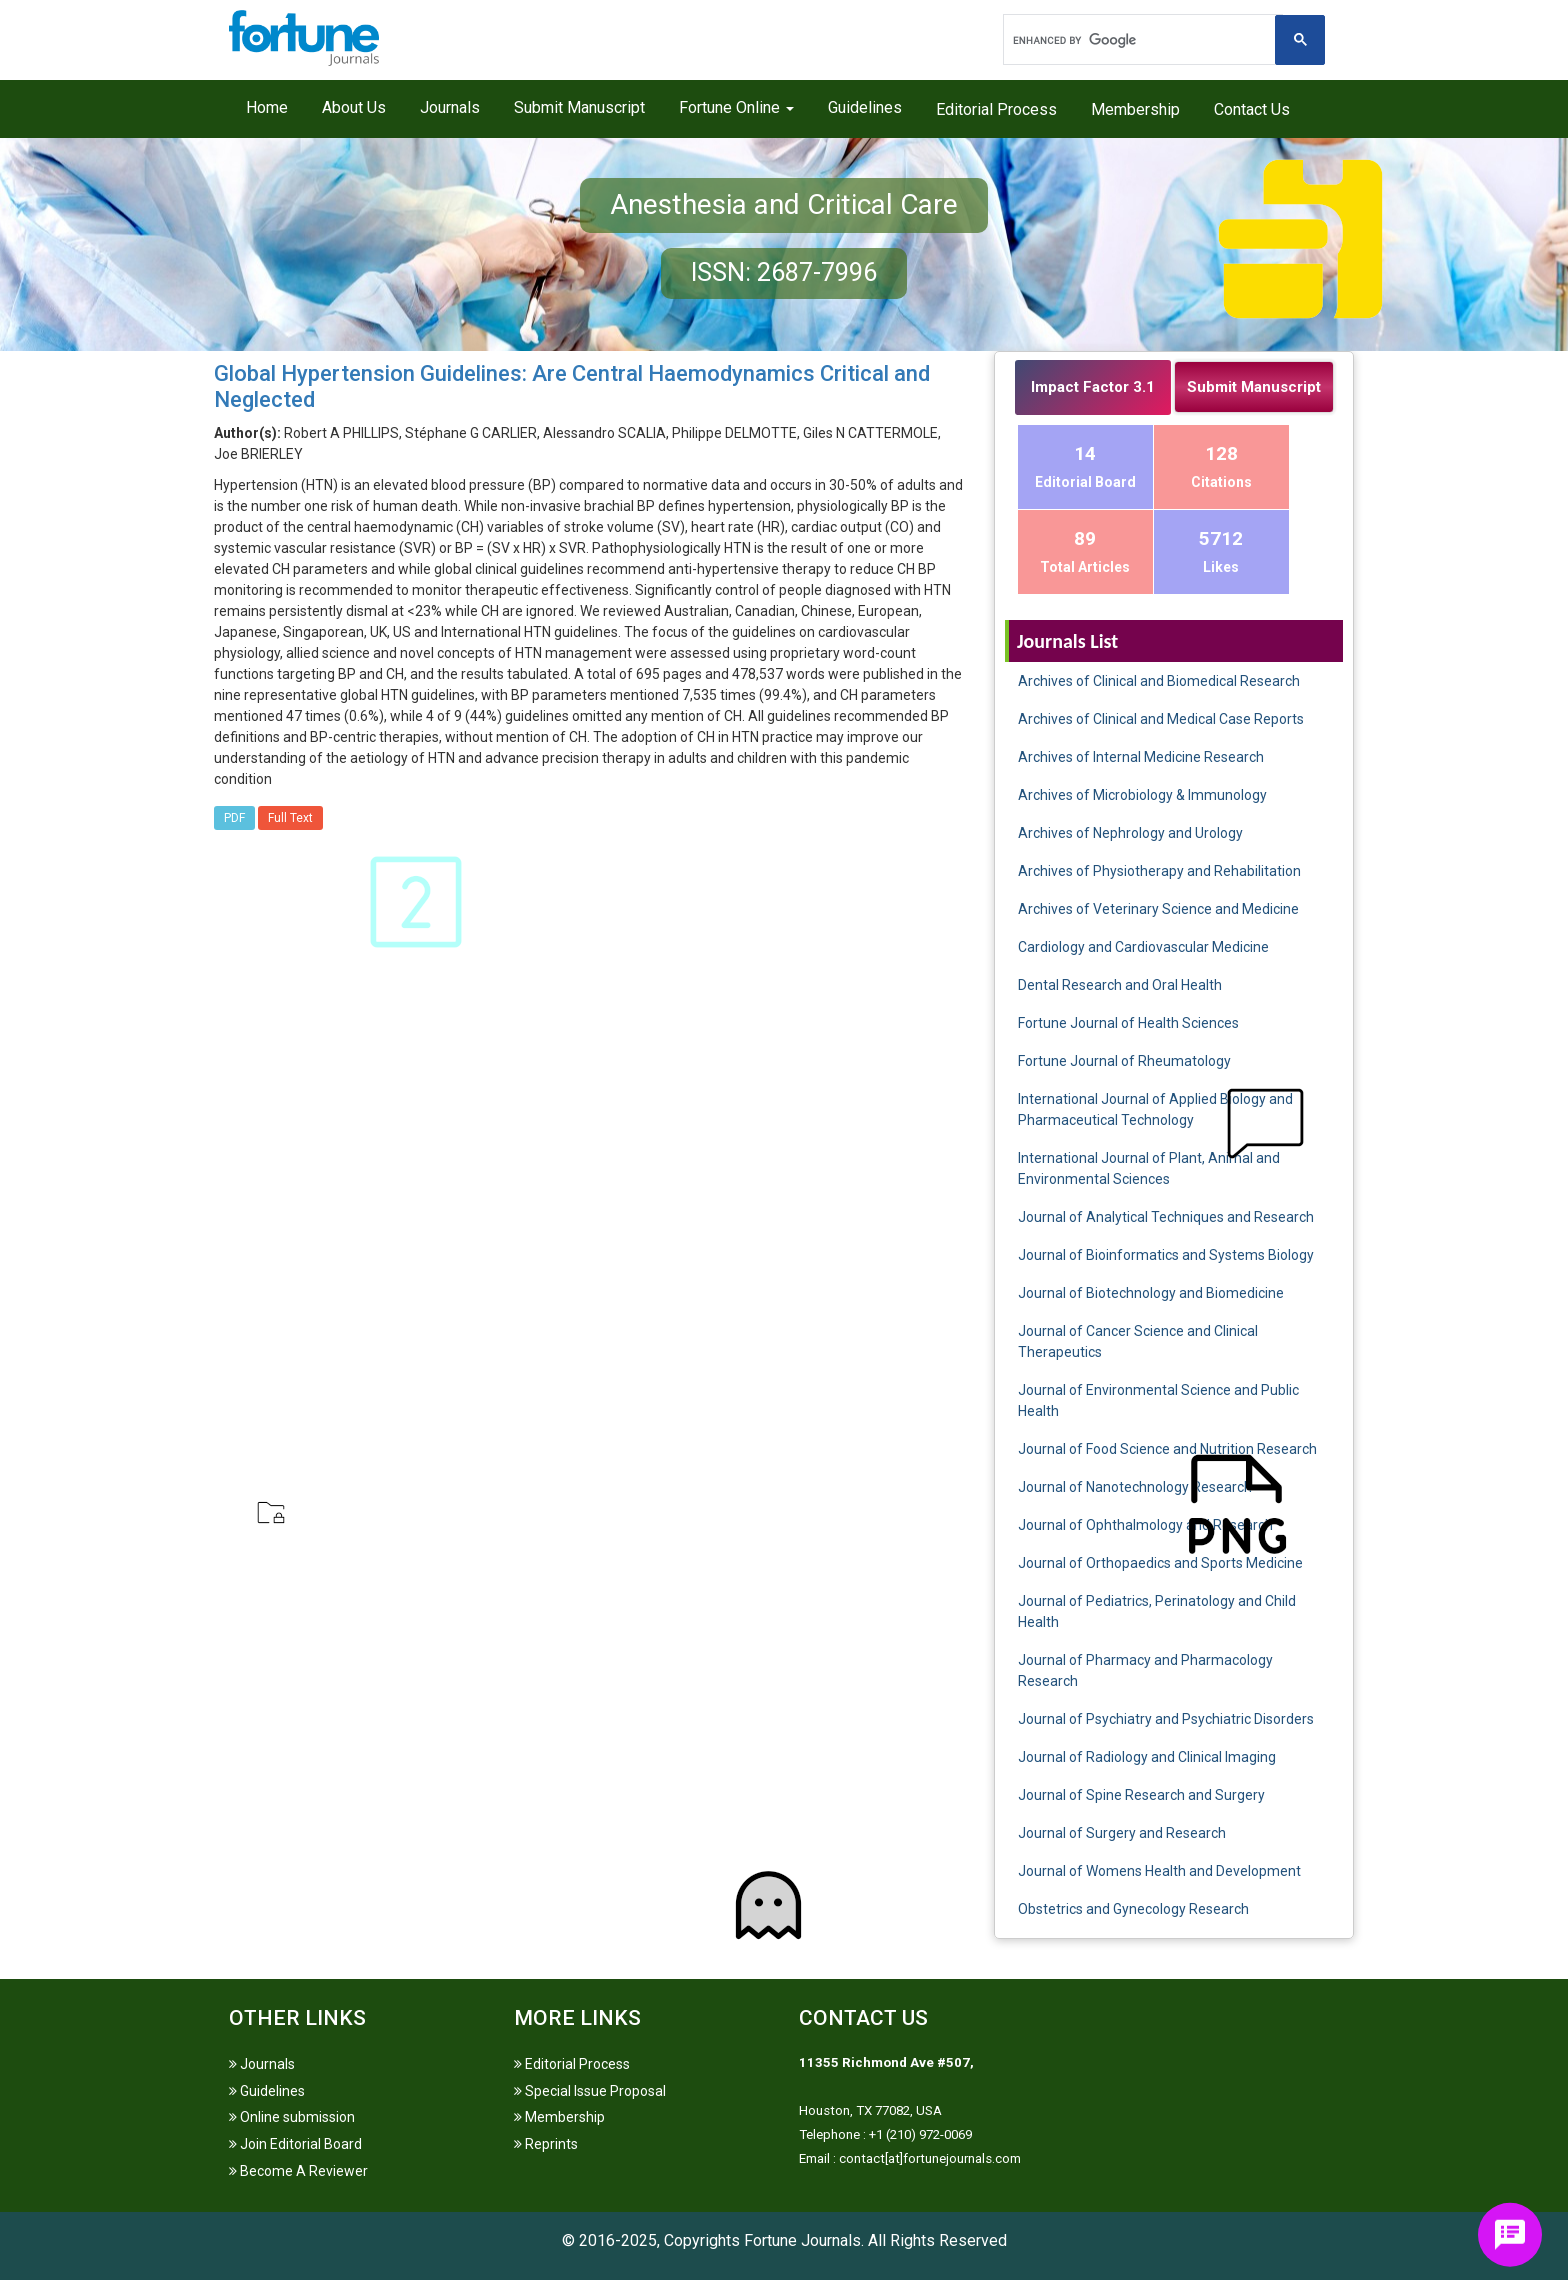 This screenshot has height=2280, width=1568. What do you see at coordinates (1236, 1508) in the screenshot?
I see `a PNG image file` at bounding box center [1236, 1508].